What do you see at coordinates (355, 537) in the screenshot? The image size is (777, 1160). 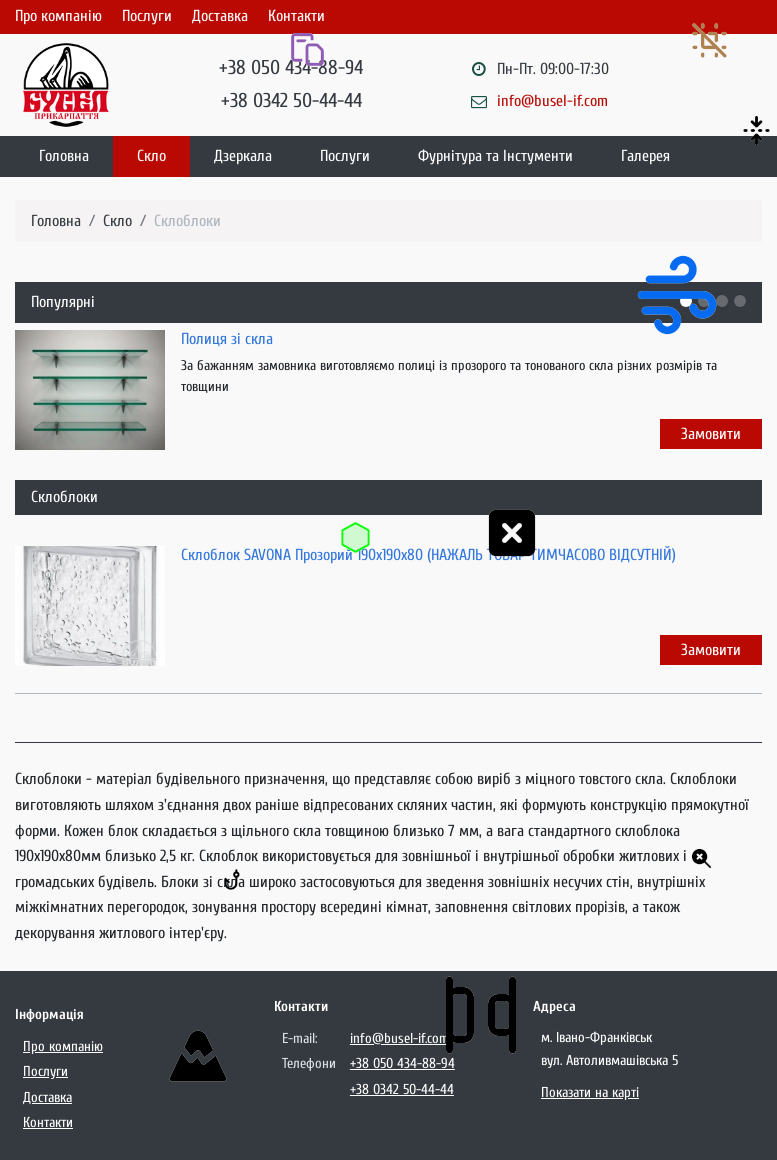 I see `generic shape or container element` at bounding box center [355, 537].